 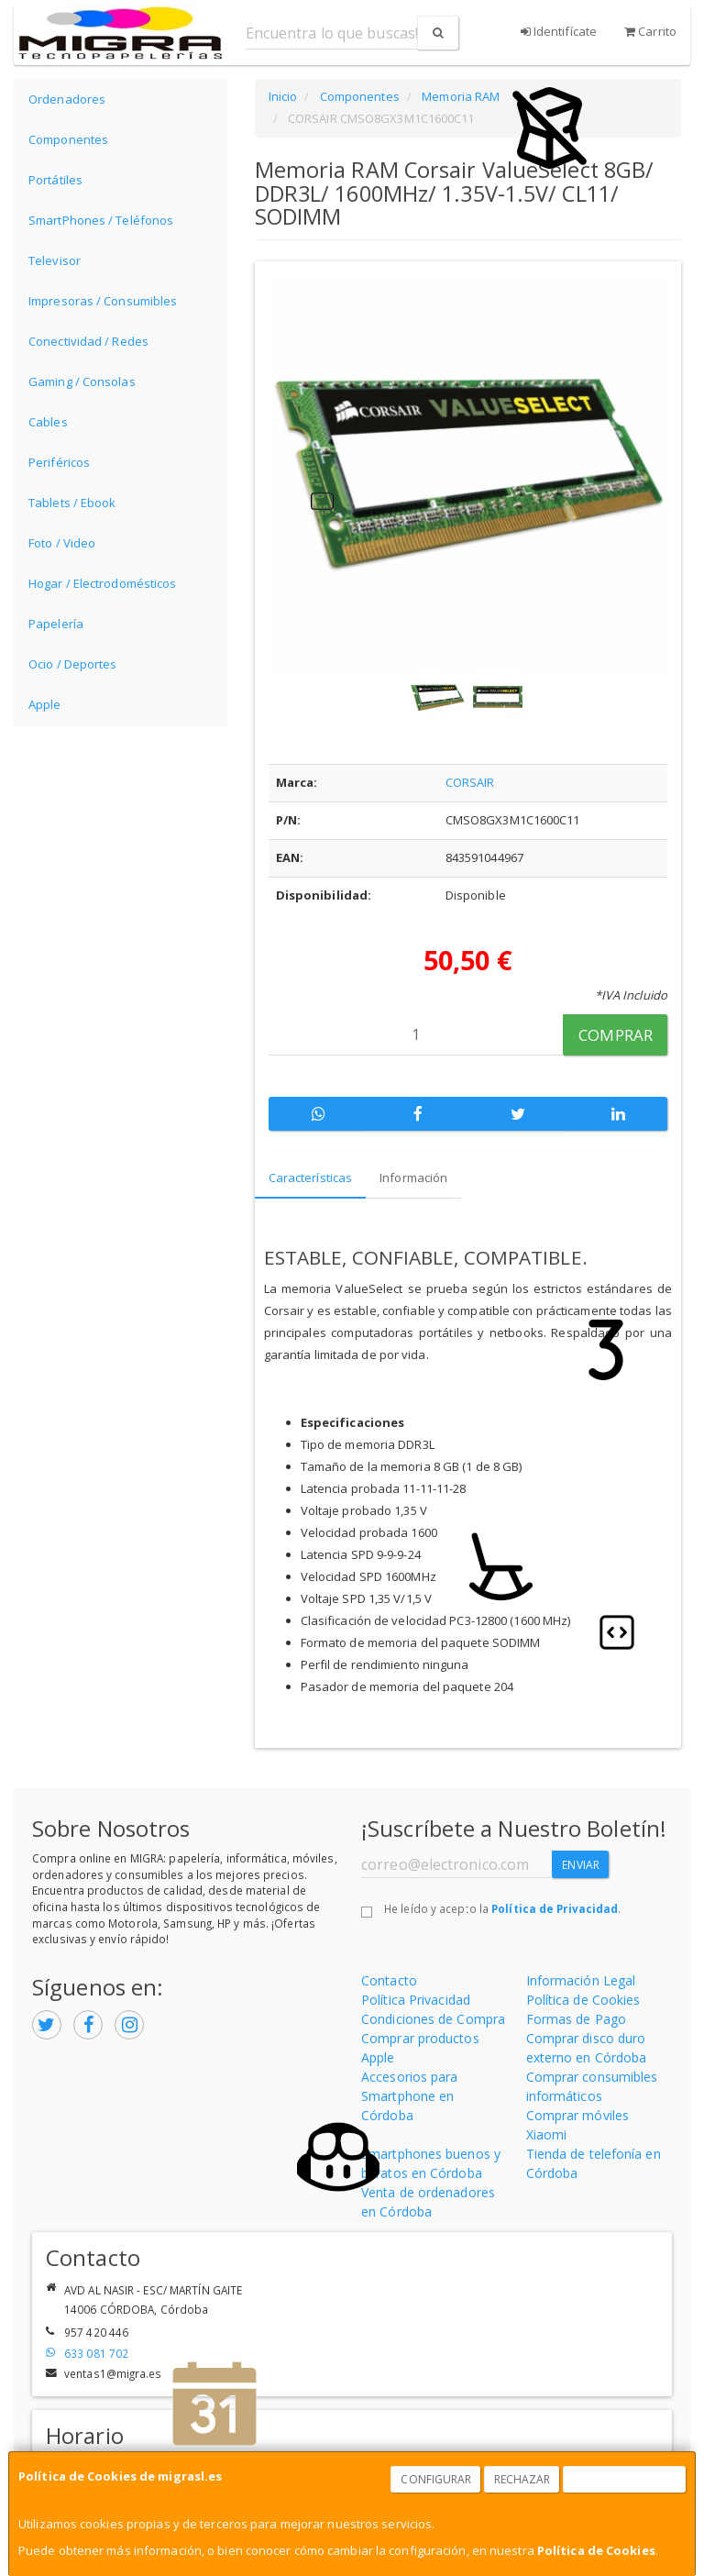 I want to click on disable 3D object rendering, so click(x=549, y=127).